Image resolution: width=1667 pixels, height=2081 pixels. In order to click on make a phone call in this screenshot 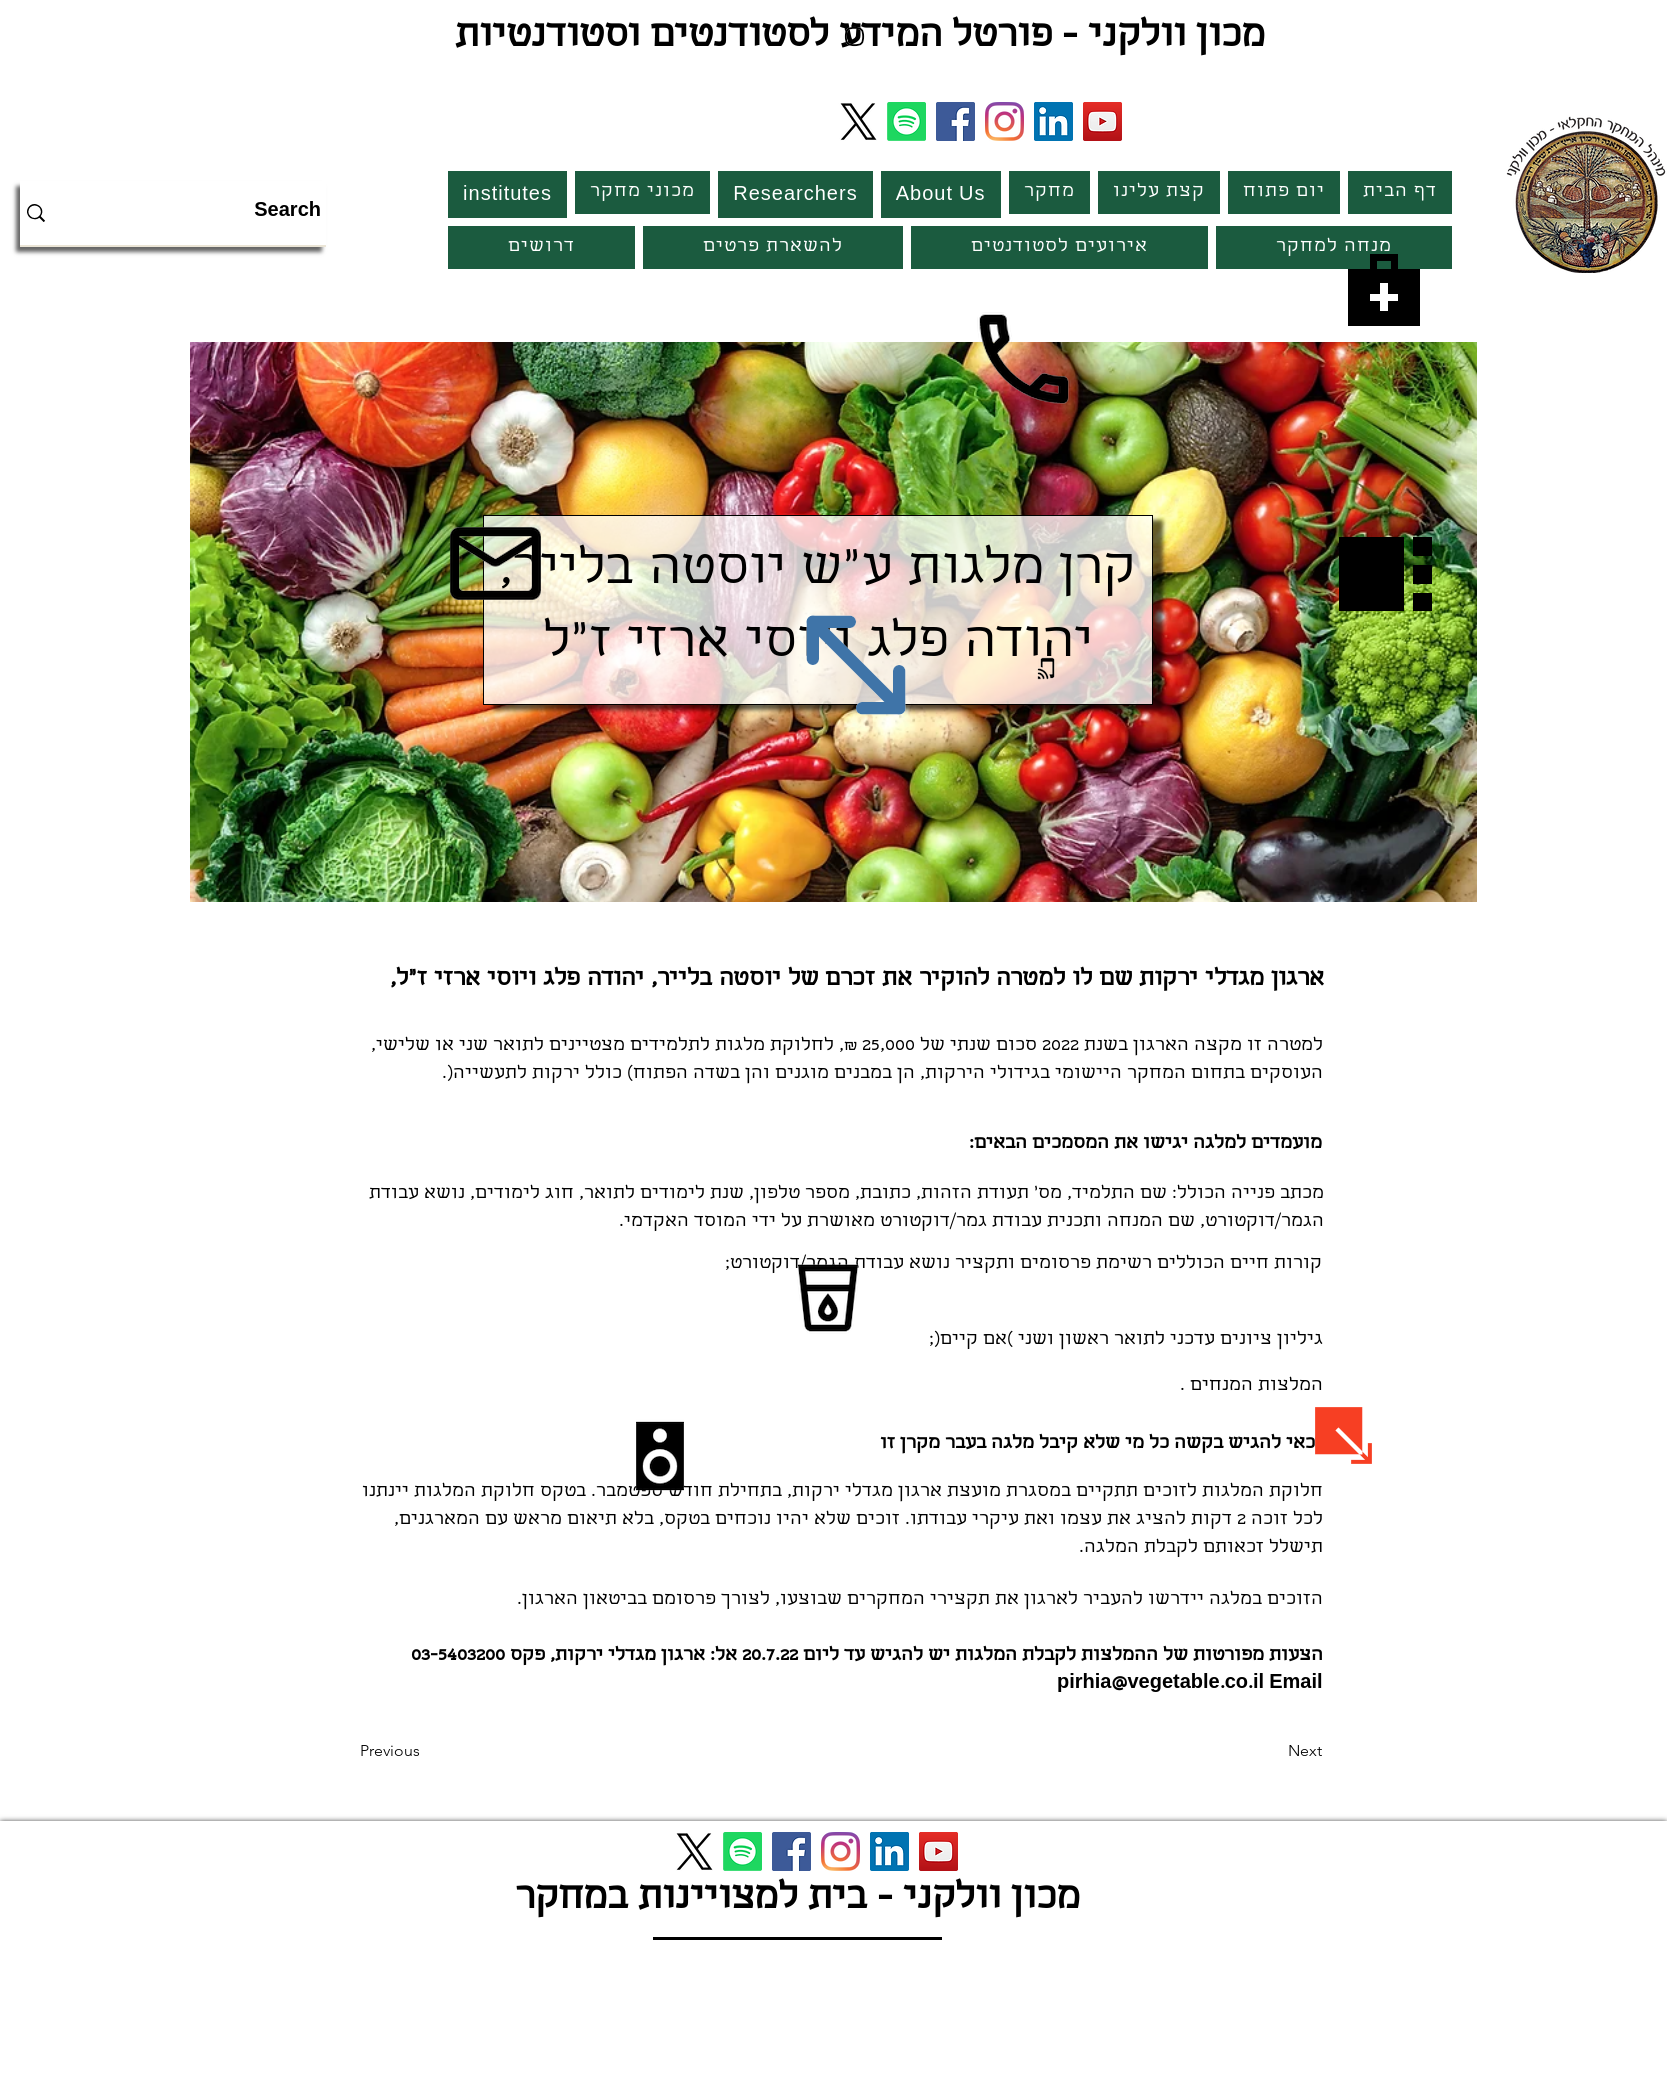, I will do `click(1024, 359)`.